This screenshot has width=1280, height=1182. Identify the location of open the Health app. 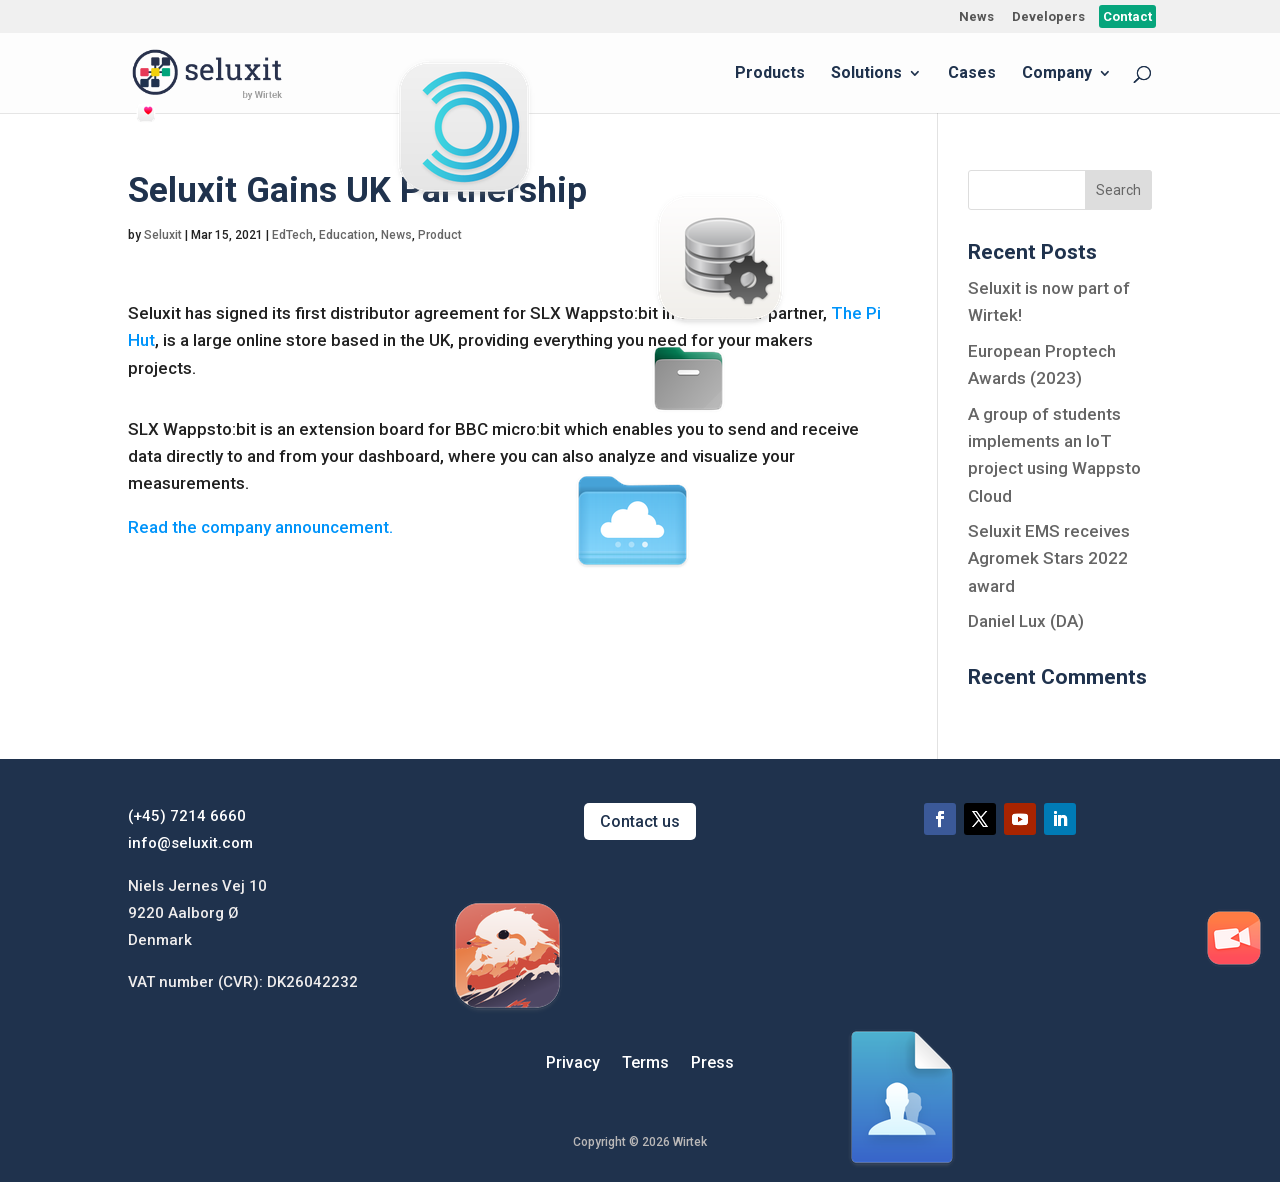
(146, 113).